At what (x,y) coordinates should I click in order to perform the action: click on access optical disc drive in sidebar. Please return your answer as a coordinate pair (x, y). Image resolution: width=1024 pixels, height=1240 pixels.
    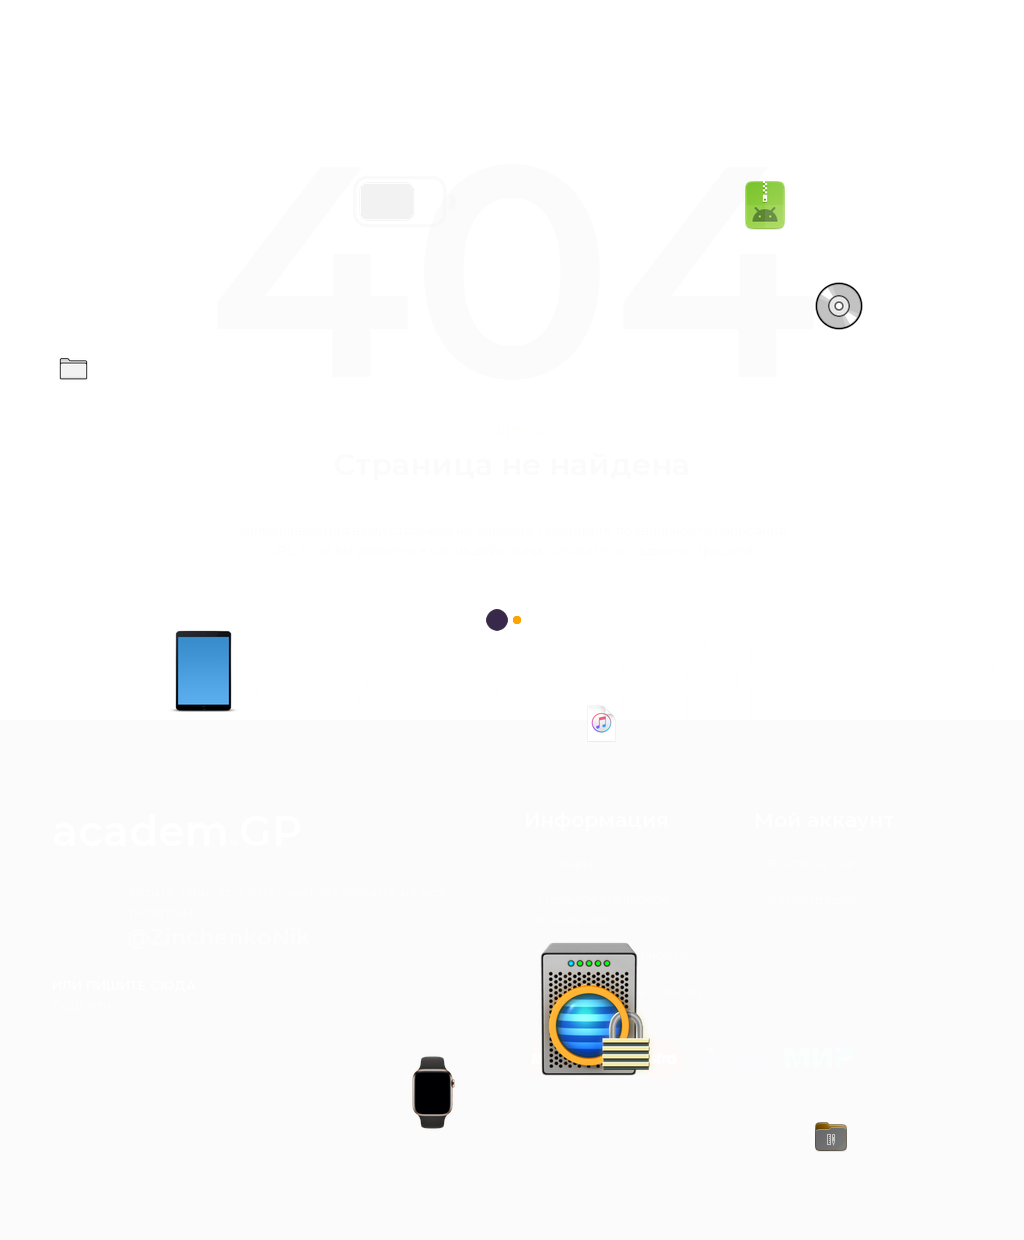
    Looking at the image, I should click on (839, 306).